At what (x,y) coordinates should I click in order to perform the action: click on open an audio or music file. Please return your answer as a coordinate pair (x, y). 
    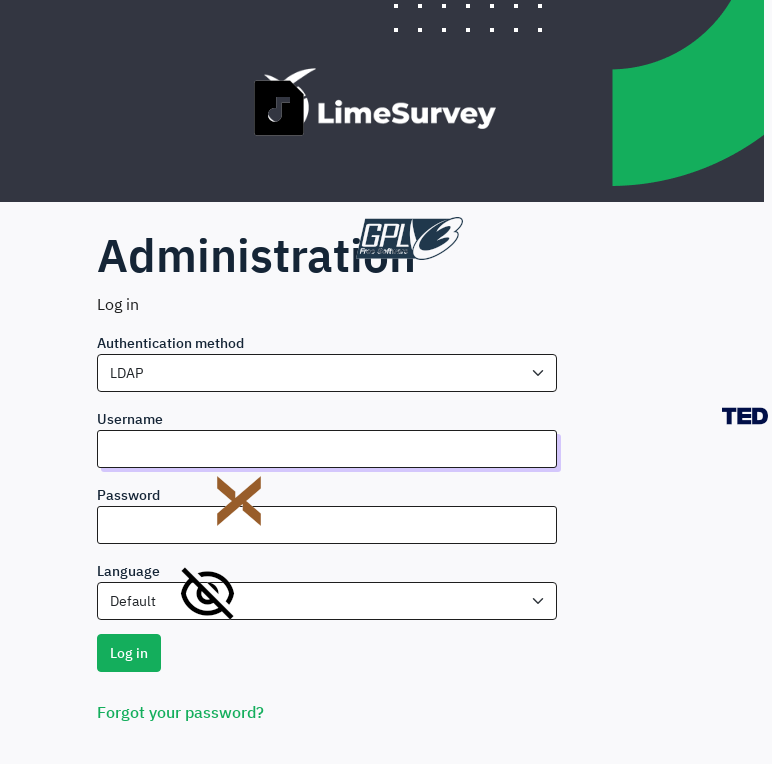
    Looking at the image, I should click on (279, 108).